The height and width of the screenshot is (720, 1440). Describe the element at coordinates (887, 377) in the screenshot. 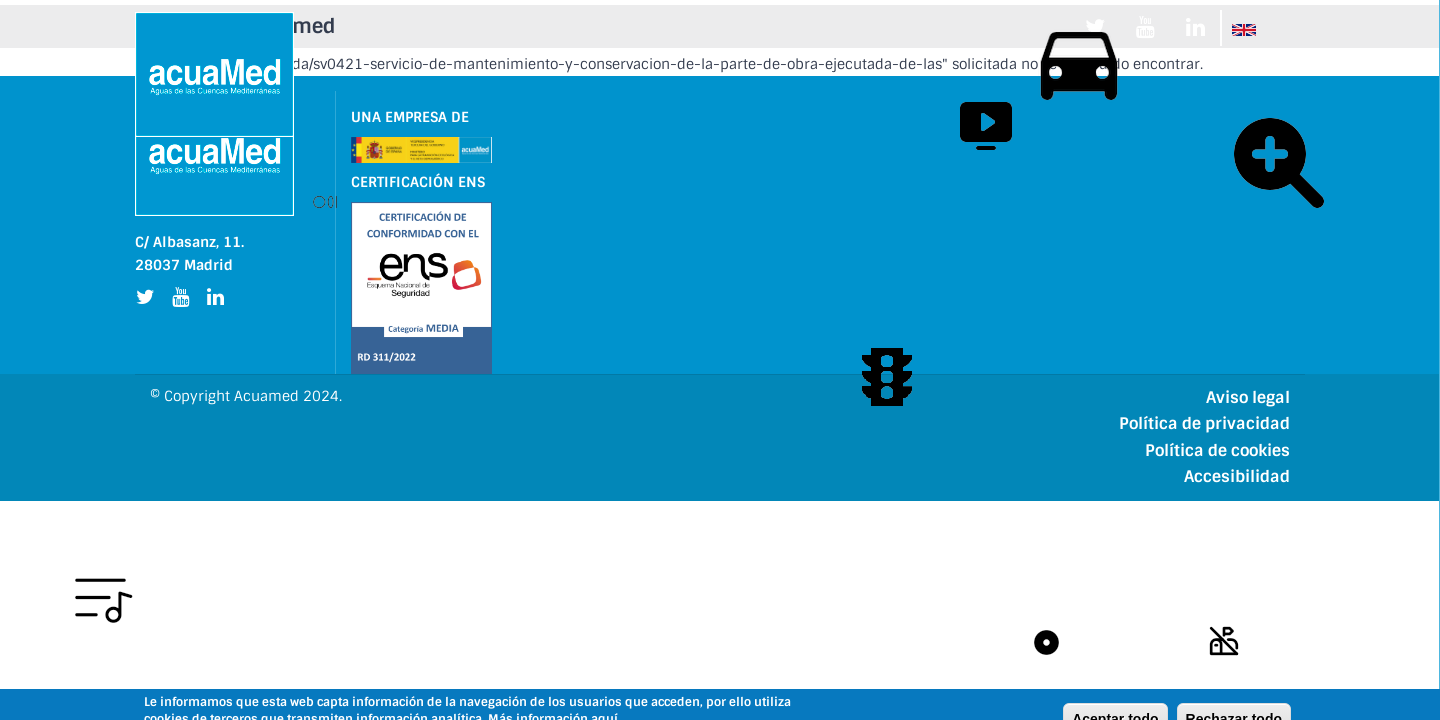

I see `view traffic conditions on map` at that location.